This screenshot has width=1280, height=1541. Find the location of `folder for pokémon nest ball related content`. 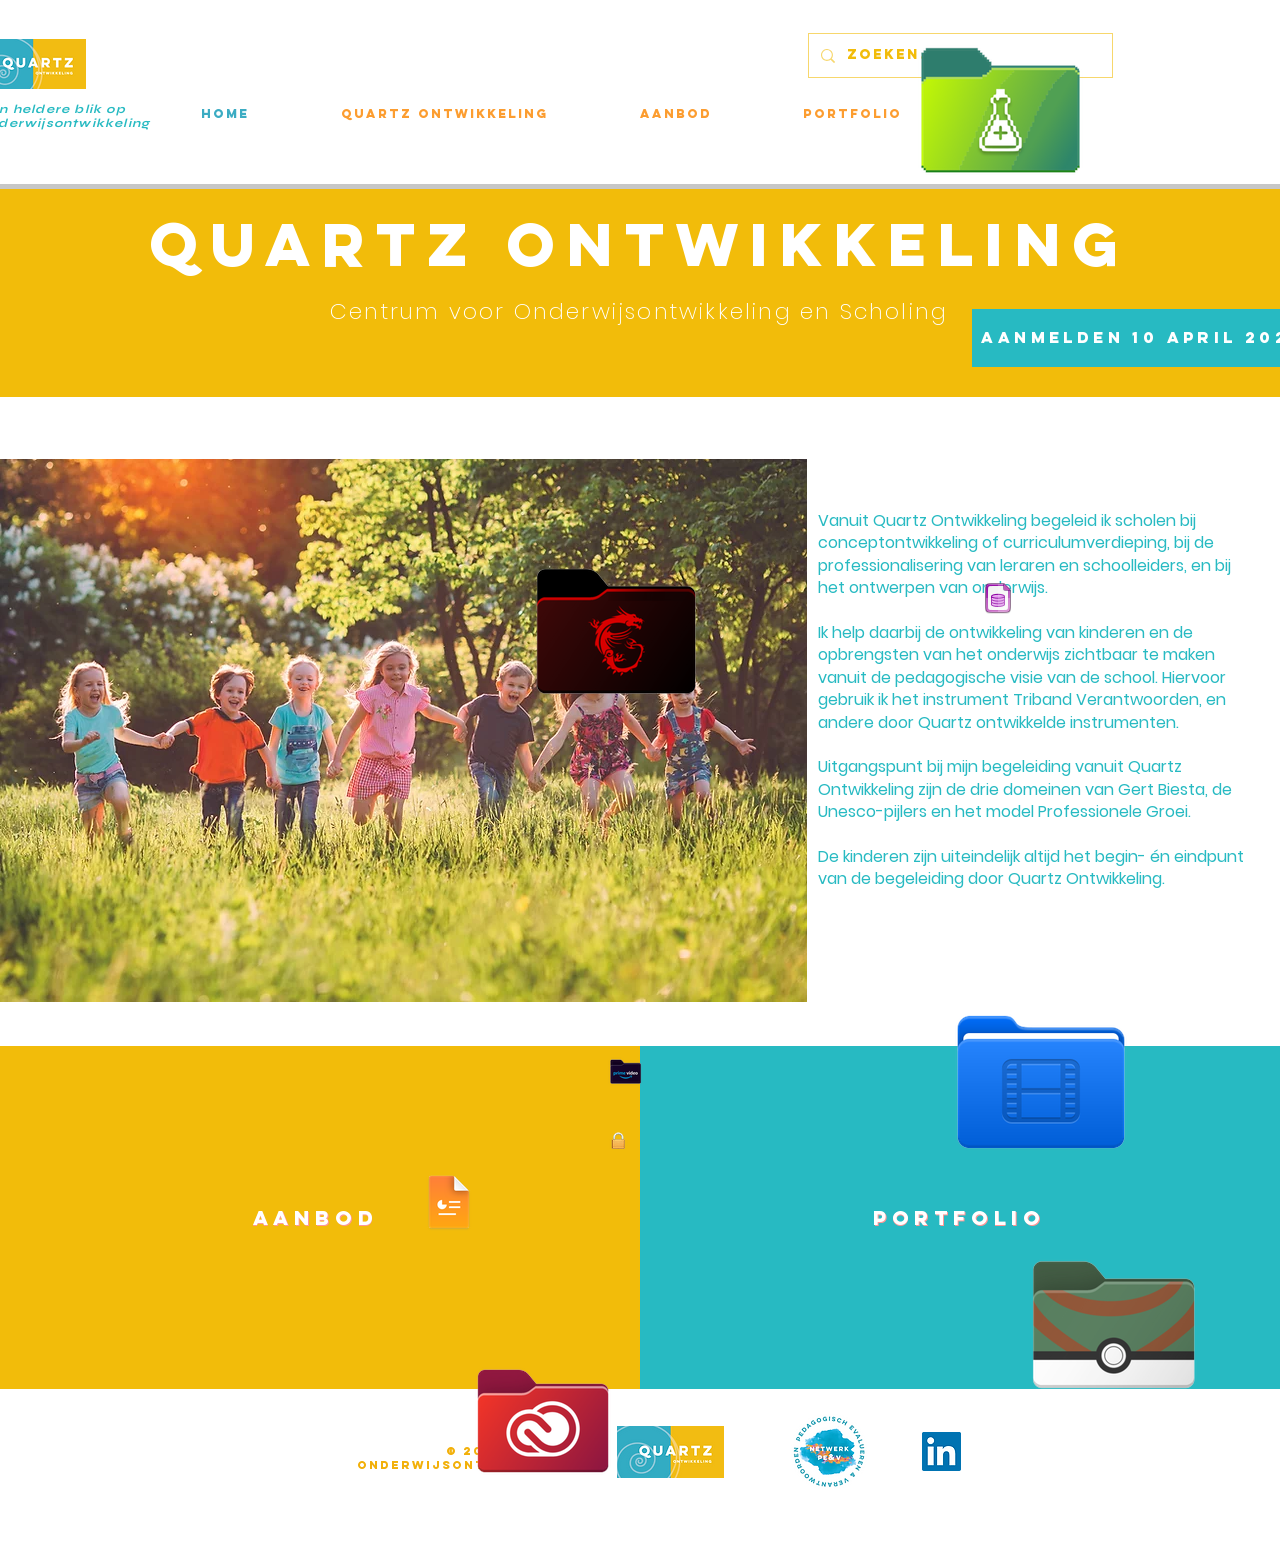

folder for pokémon nest ball related content is located at coordinates (1113, 1329).